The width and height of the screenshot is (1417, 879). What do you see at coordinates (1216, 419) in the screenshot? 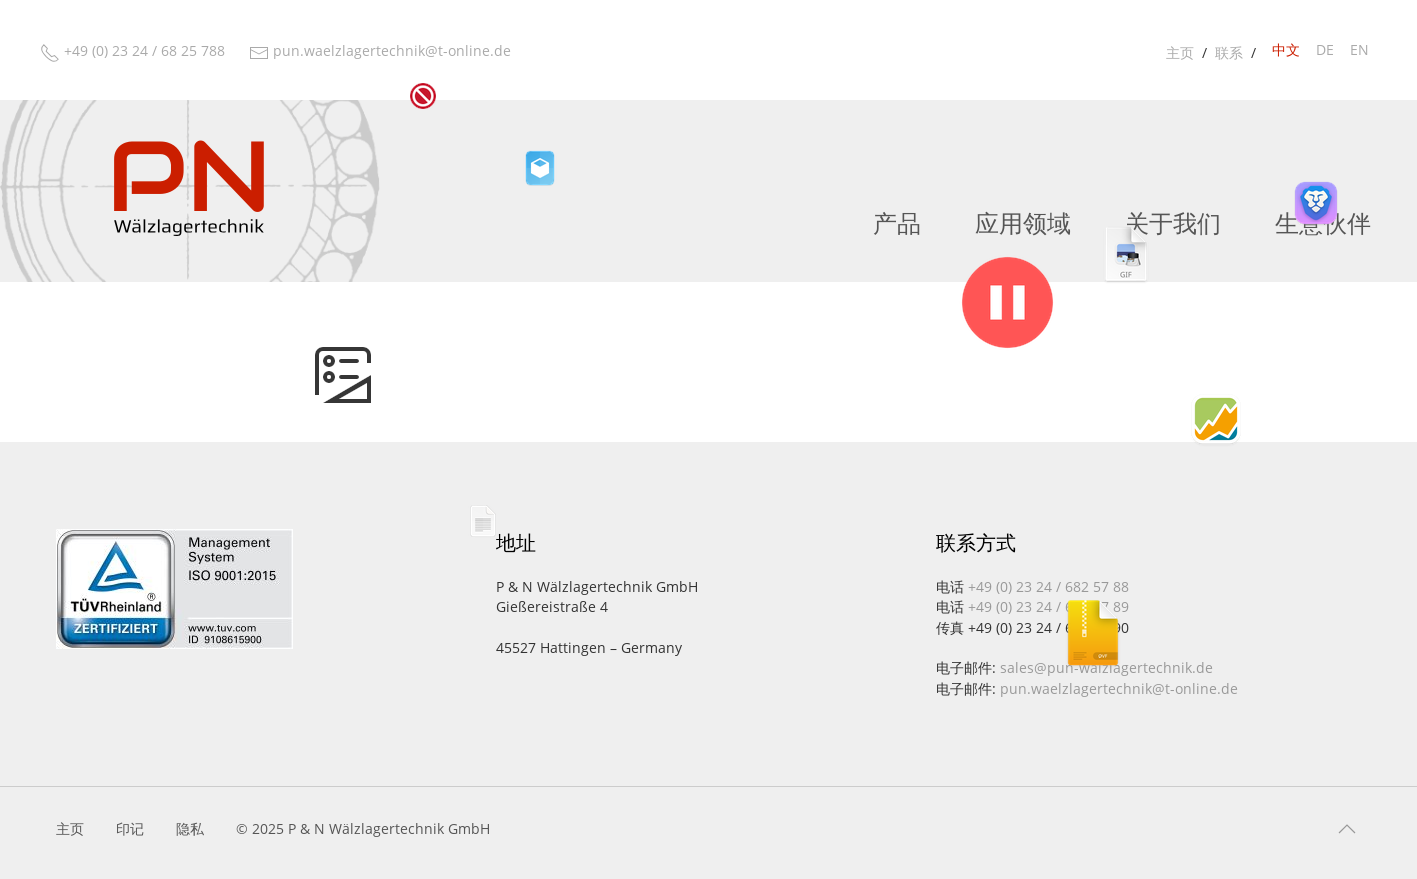
I see `open portfolio performance app` at bounding box center [1216, 419].